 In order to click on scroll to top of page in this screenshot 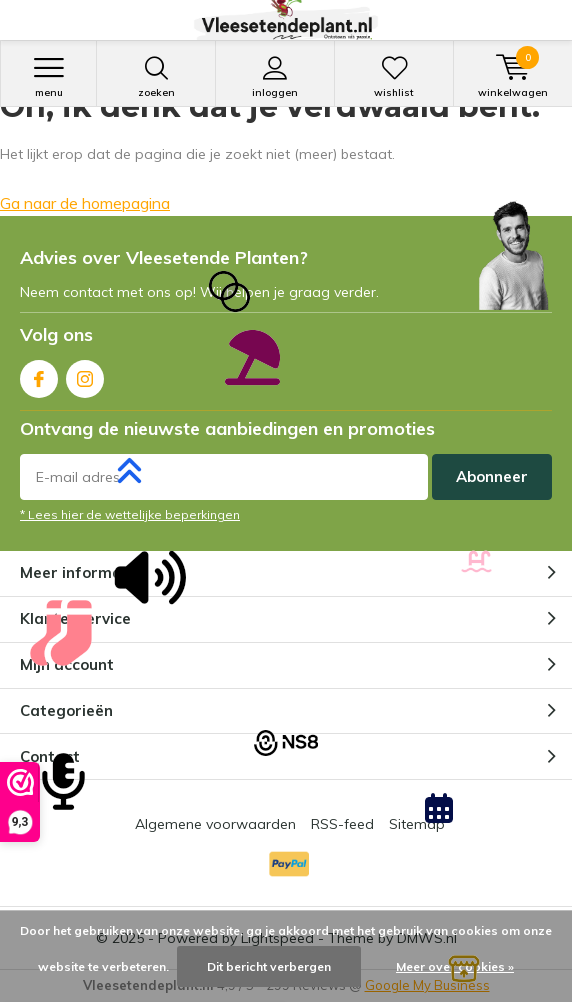, I will do `click(129, 471)`.